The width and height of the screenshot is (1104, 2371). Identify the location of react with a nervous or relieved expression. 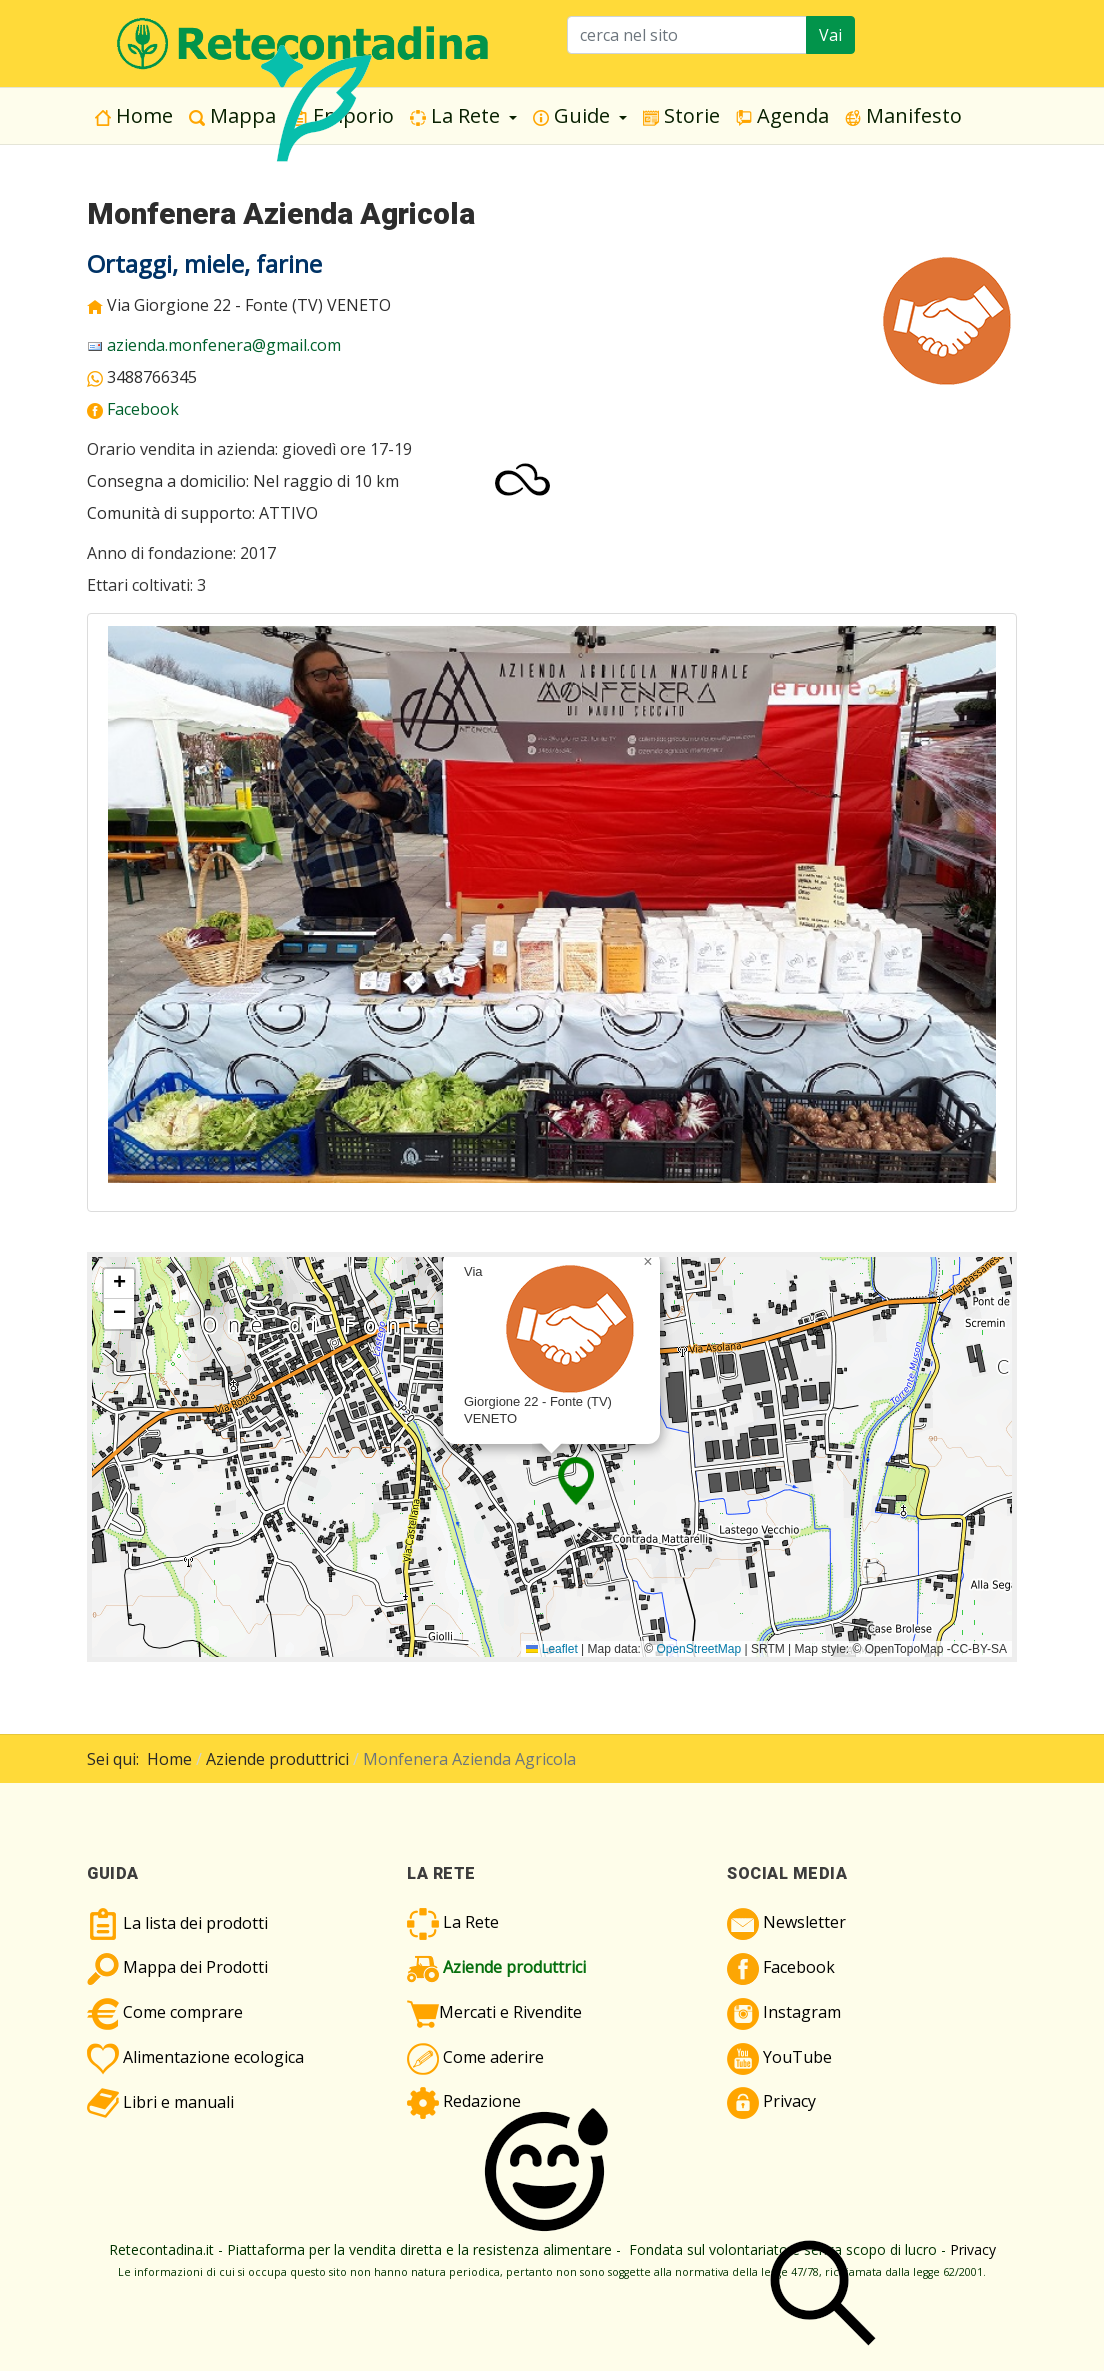
(544, 2171).